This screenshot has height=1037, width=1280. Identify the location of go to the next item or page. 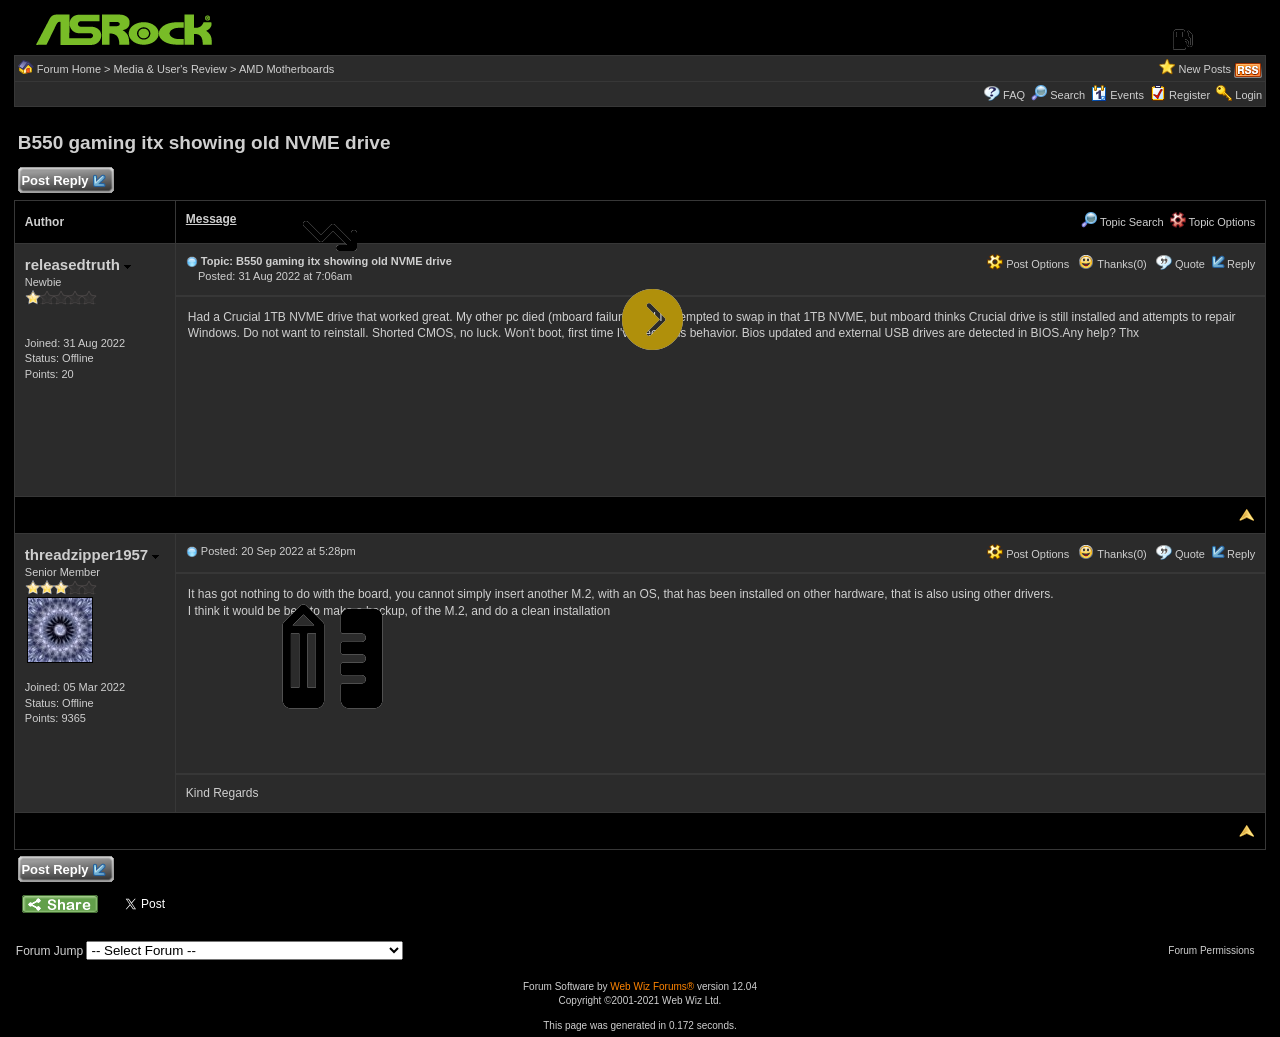
(652, 319).